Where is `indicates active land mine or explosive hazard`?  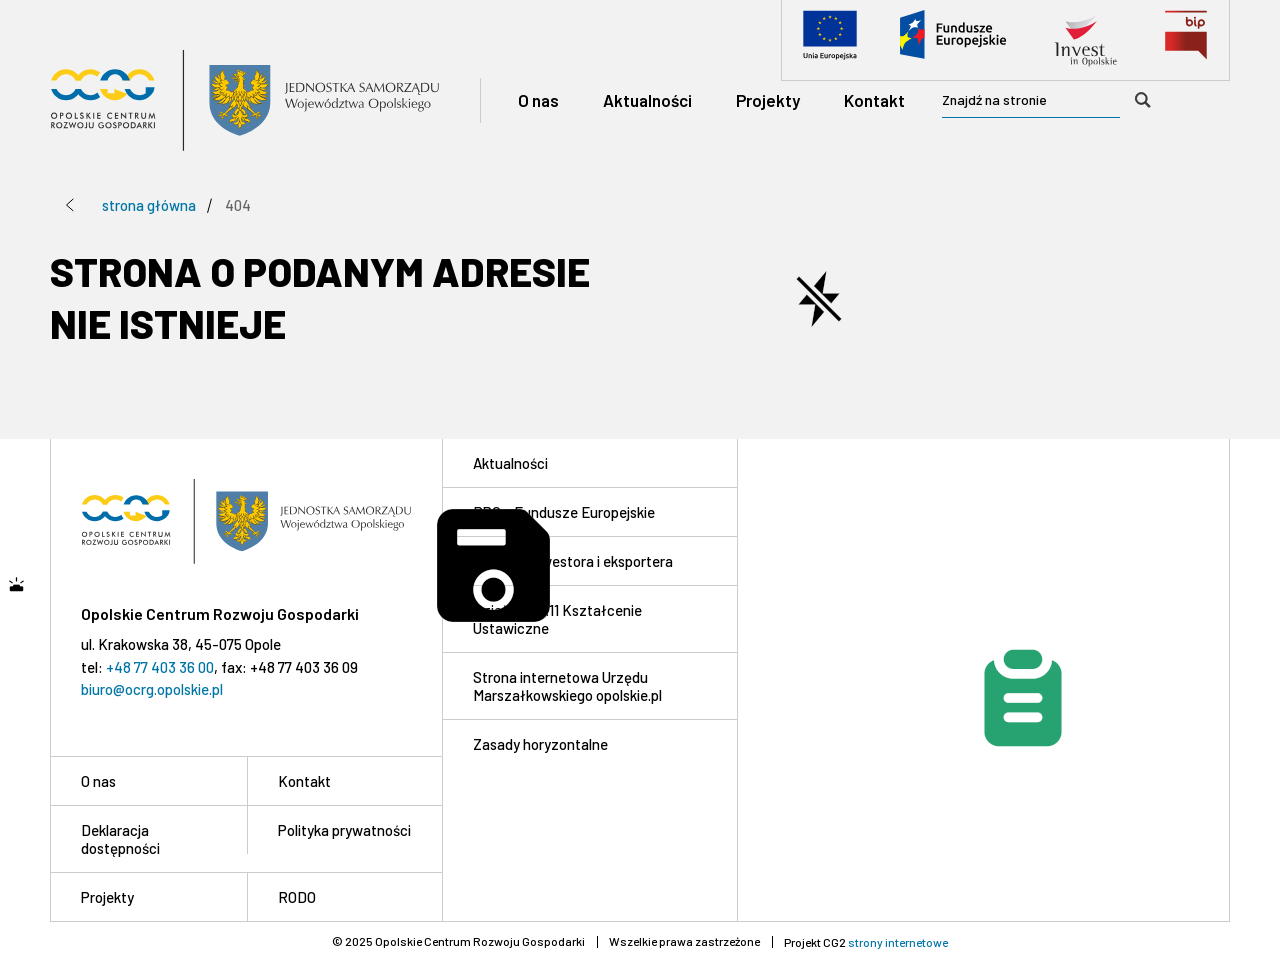 indicates active land mine or explosive hazard is located at coordinates (16, 584).